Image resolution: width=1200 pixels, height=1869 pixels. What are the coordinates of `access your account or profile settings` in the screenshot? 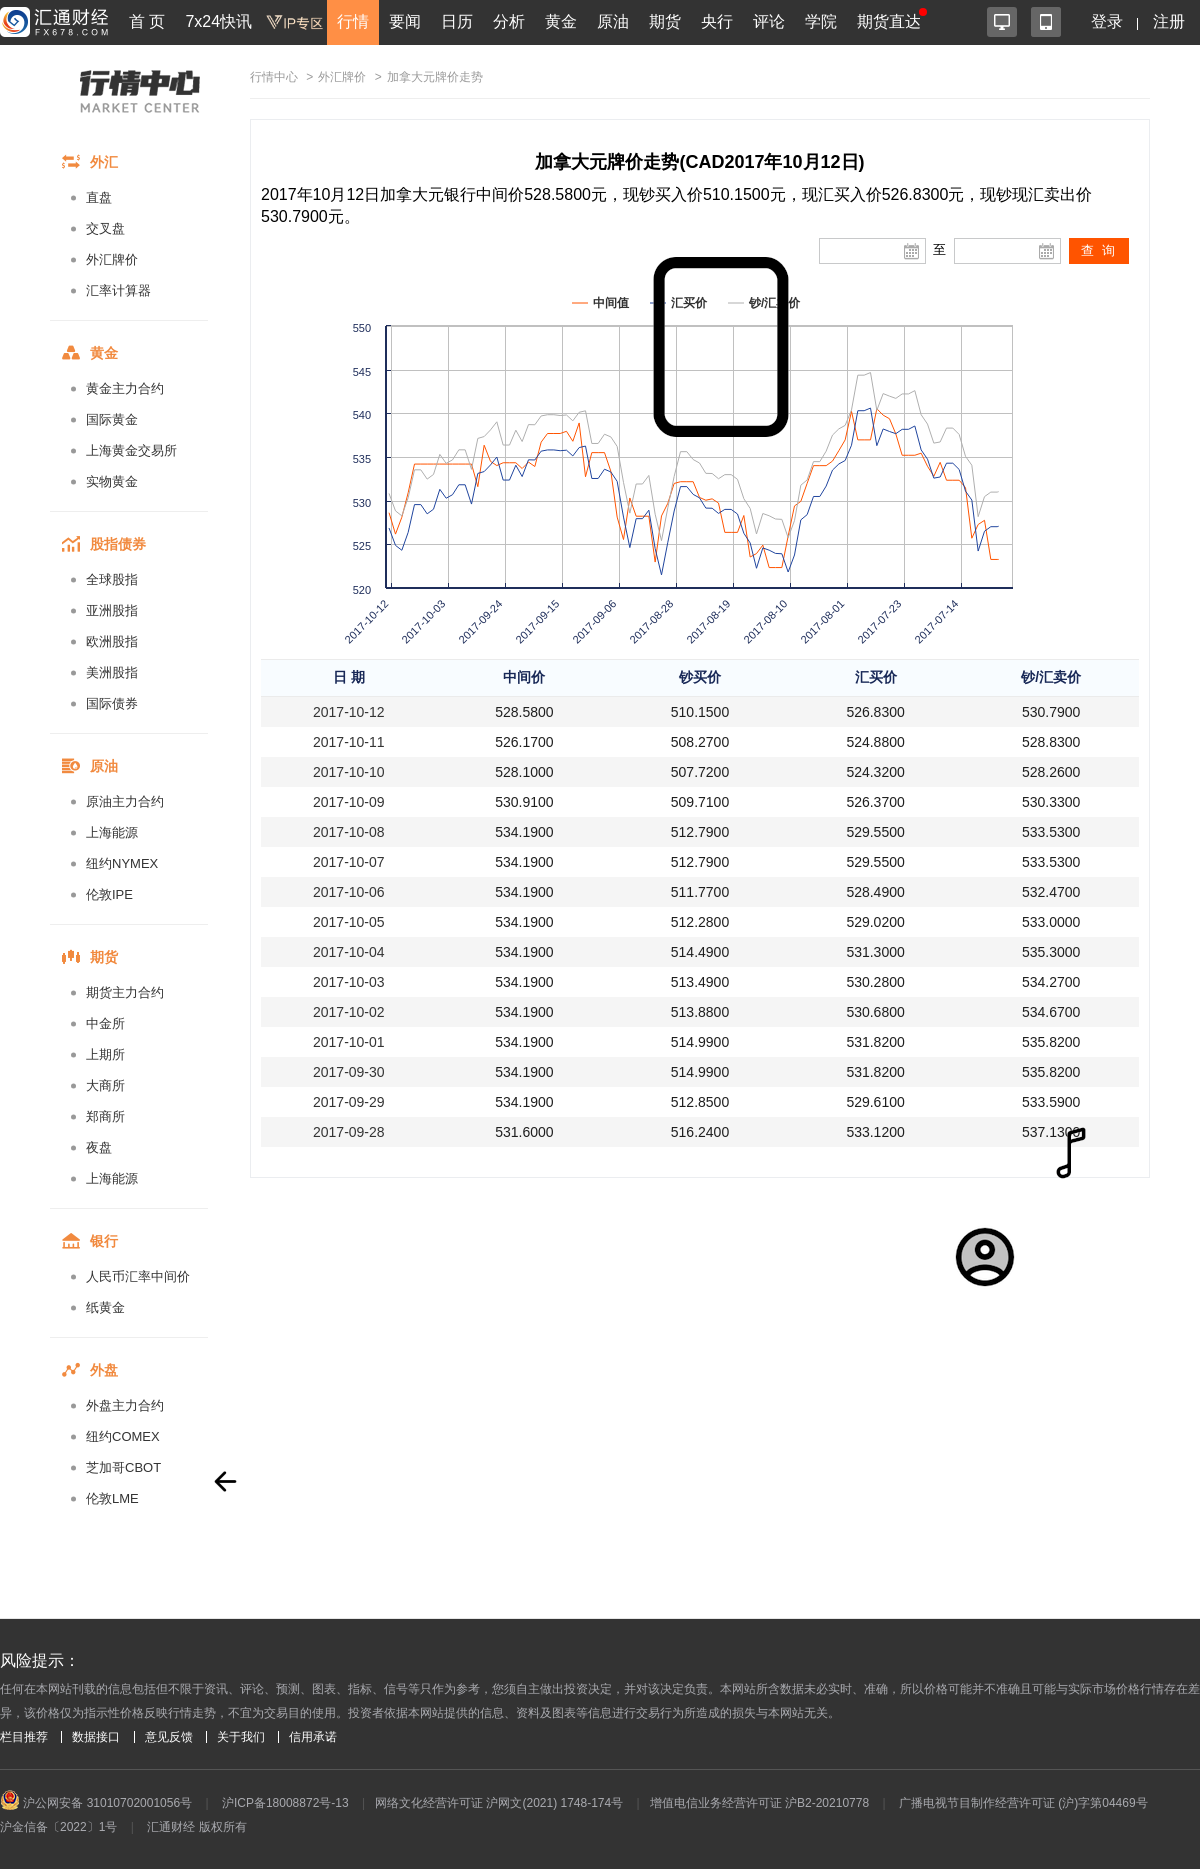 It's located at (985, 1257).